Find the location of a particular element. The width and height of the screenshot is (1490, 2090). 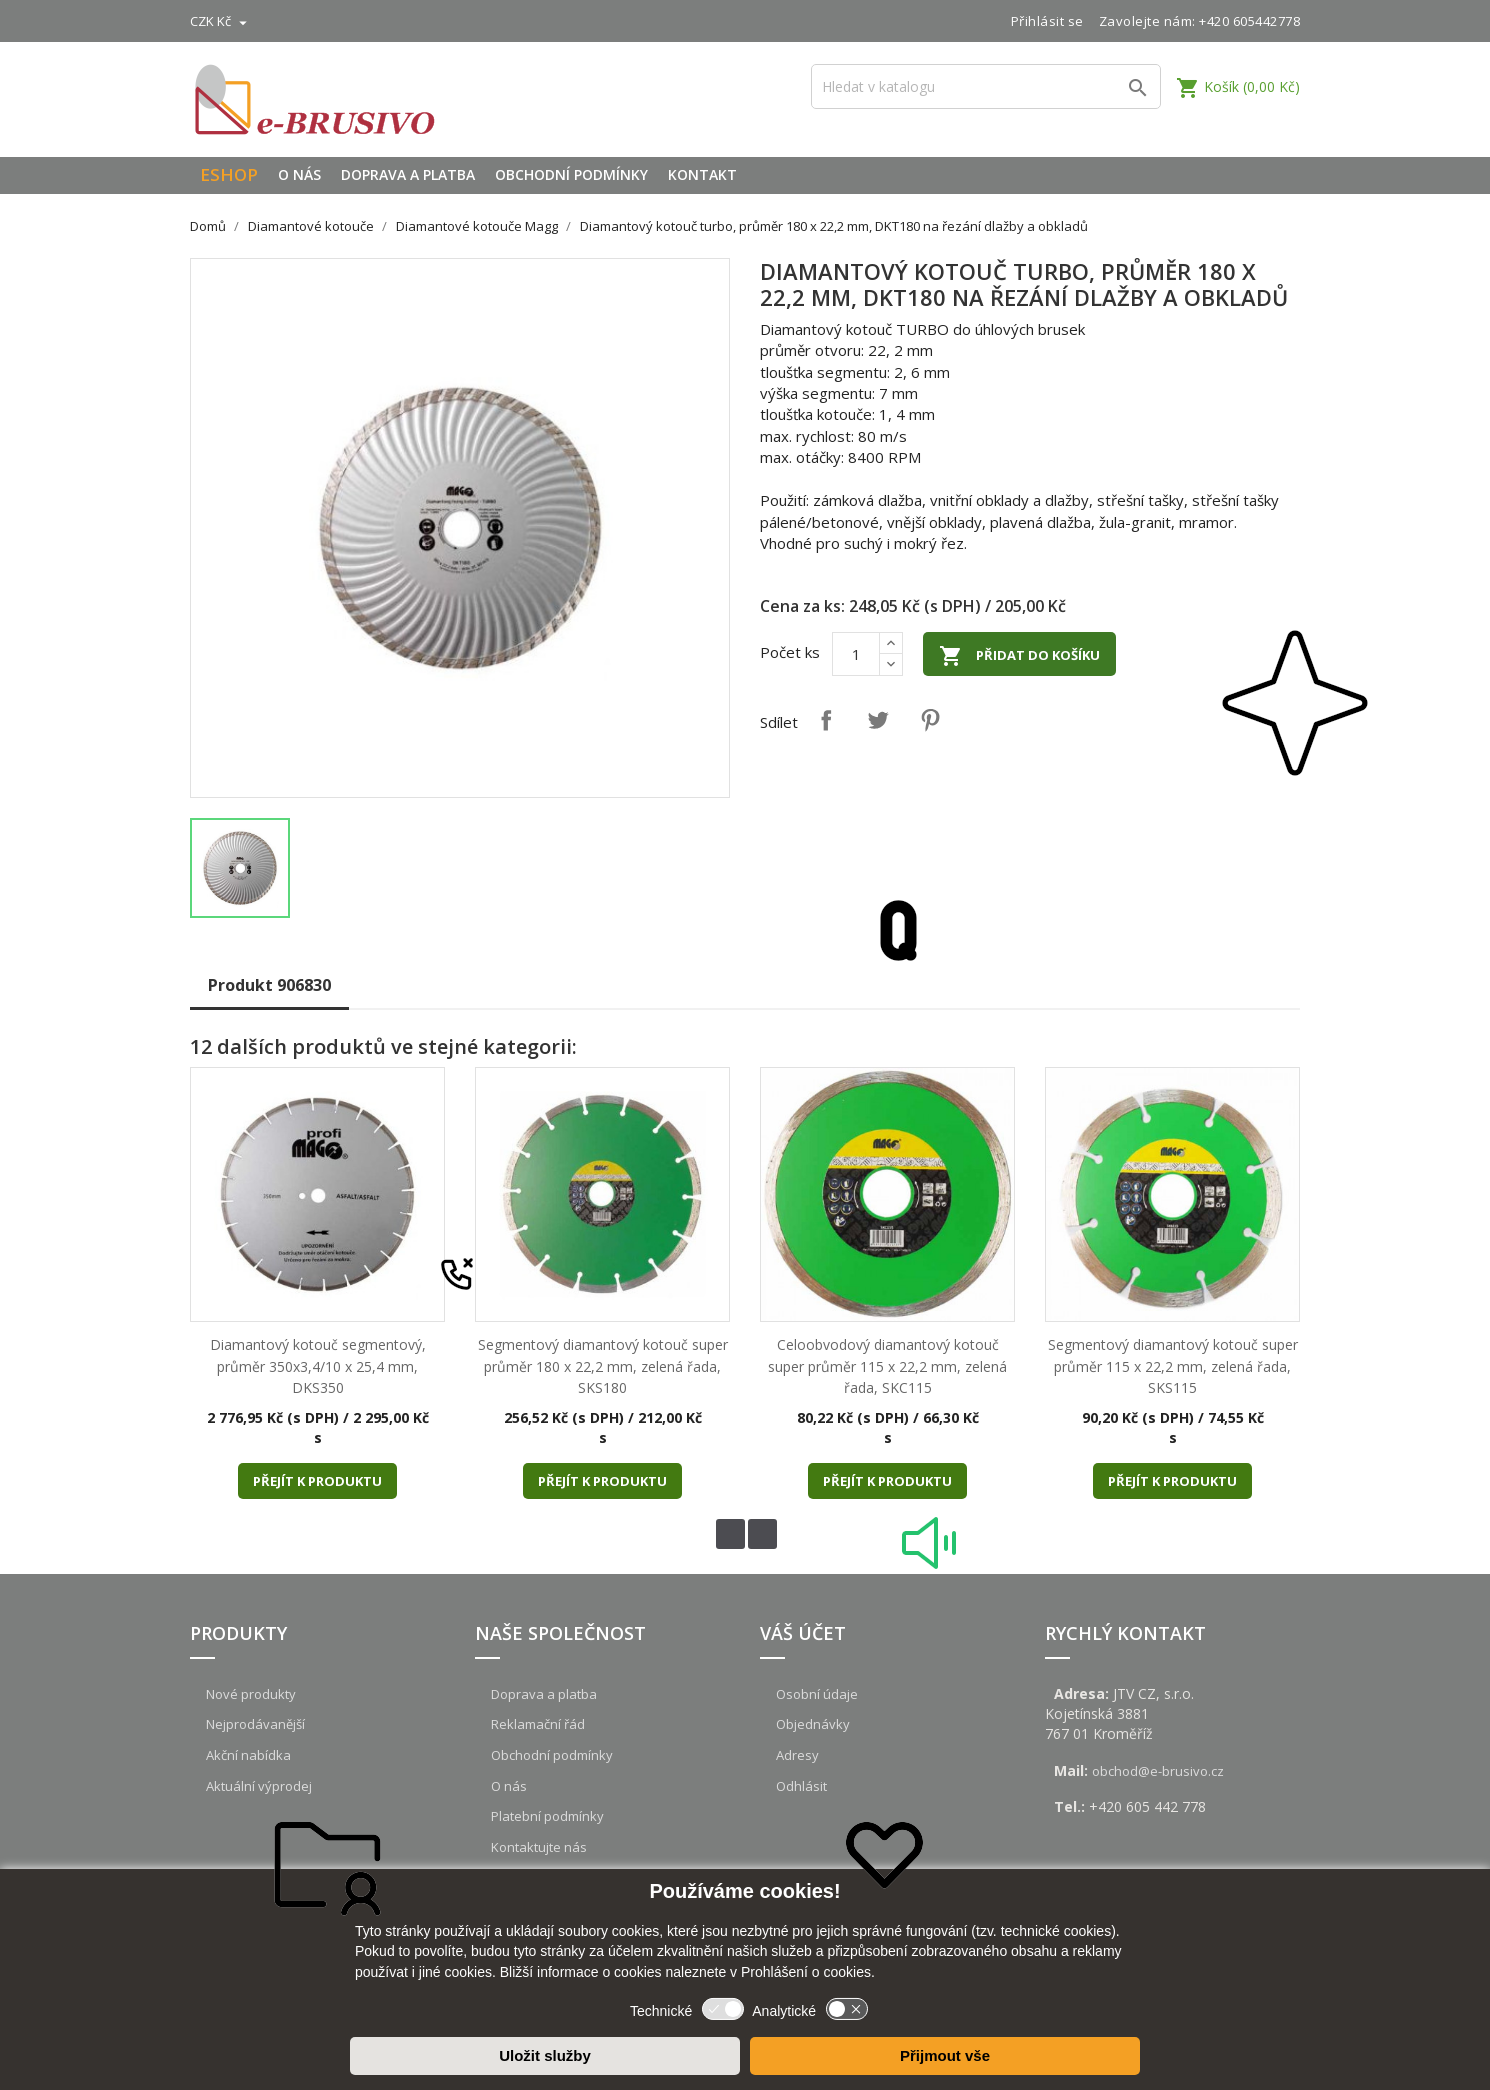

access user-specific files or personal folder is located at coordinates (327, 1862).